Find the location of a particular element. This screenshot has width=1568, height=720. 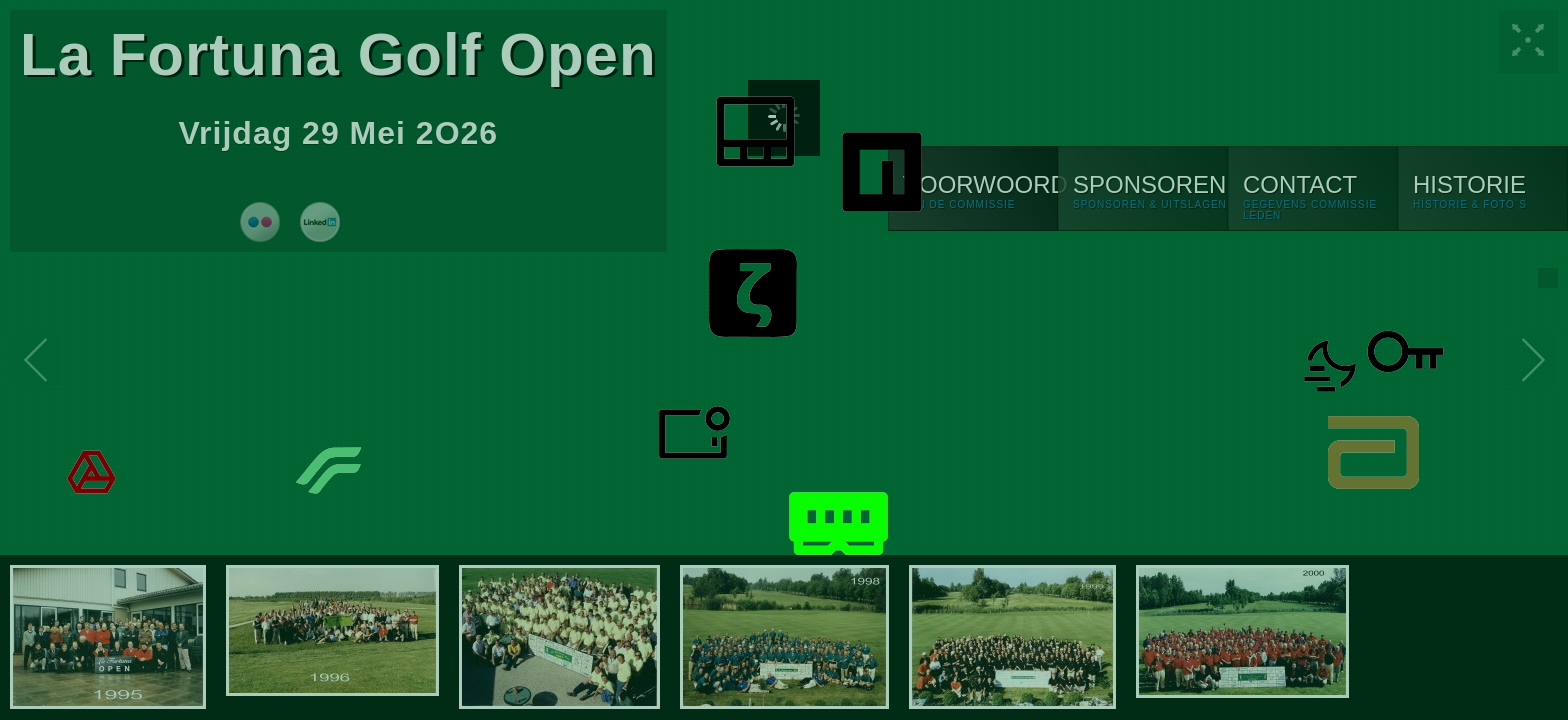

abbott company logo is located at coordinates (1373, 452).